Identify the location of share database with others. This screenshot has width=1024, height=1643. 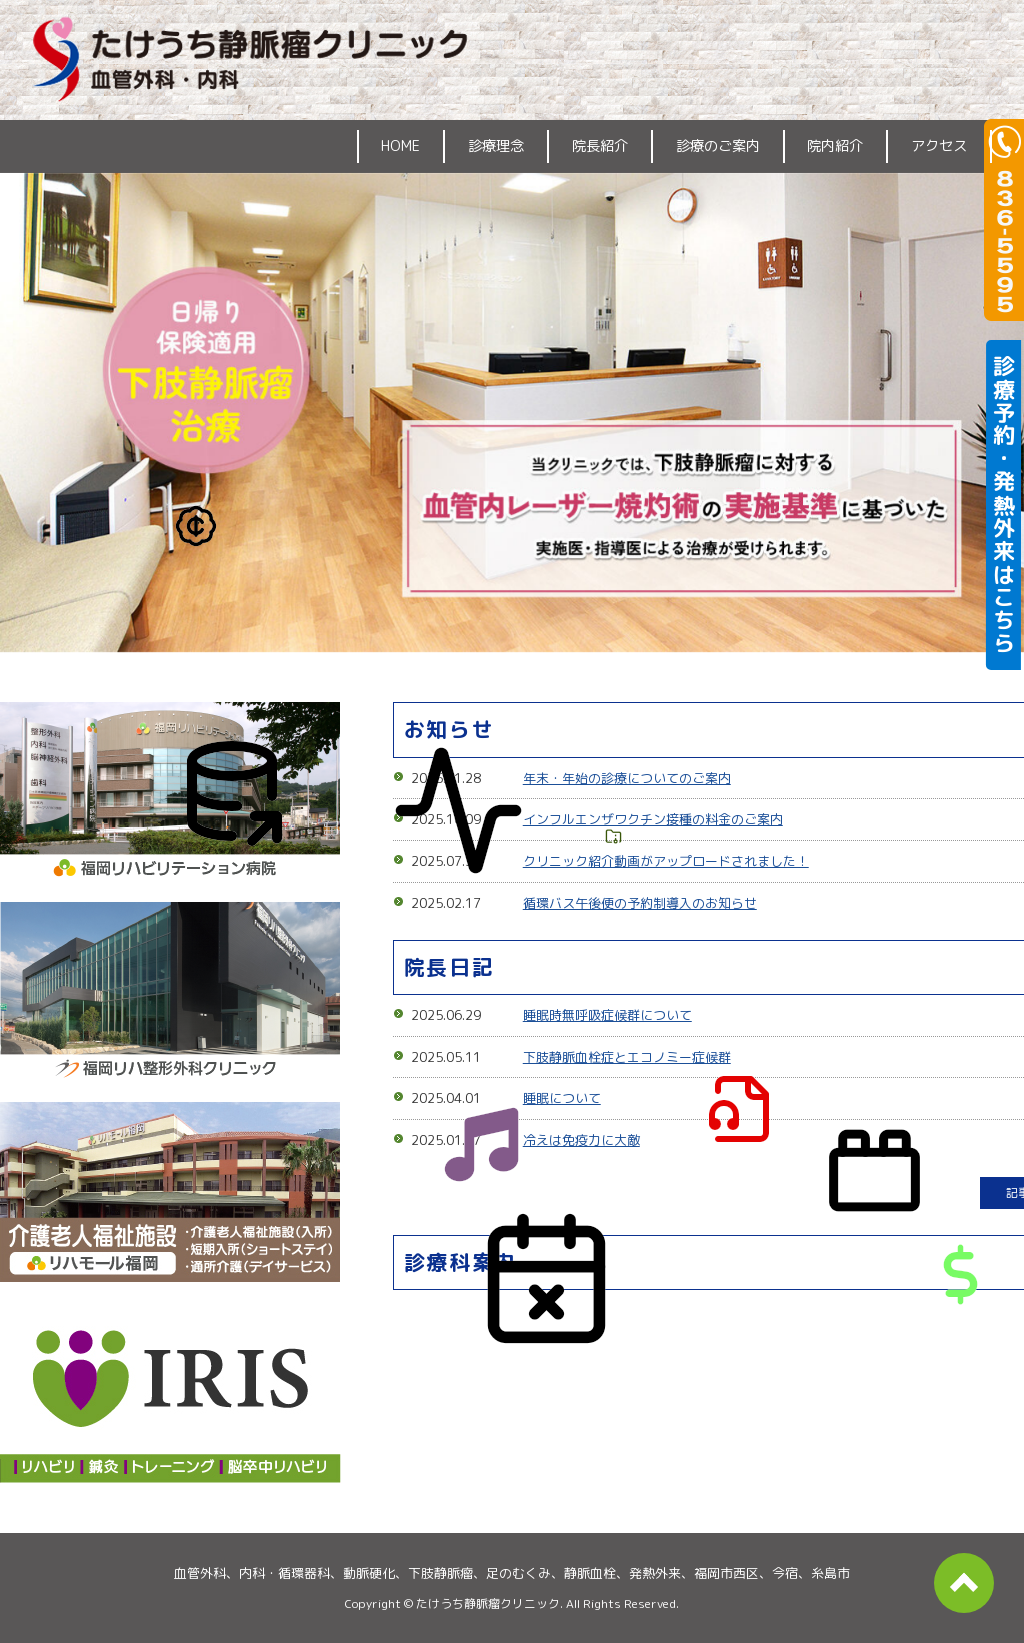
(232, 791).